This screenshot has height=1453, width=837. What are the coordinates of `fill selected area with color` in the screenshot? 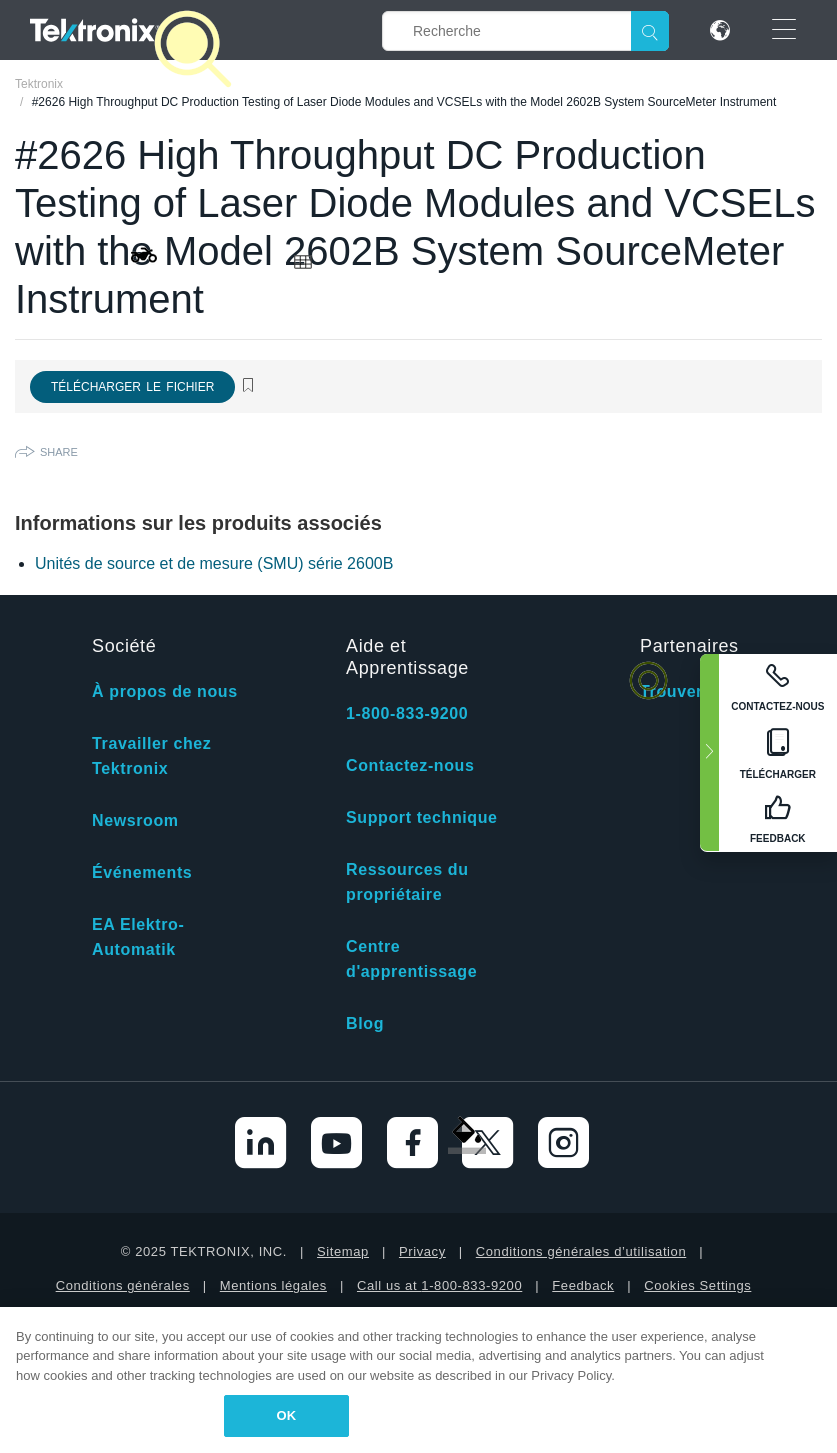 It's located at (467, 1135).